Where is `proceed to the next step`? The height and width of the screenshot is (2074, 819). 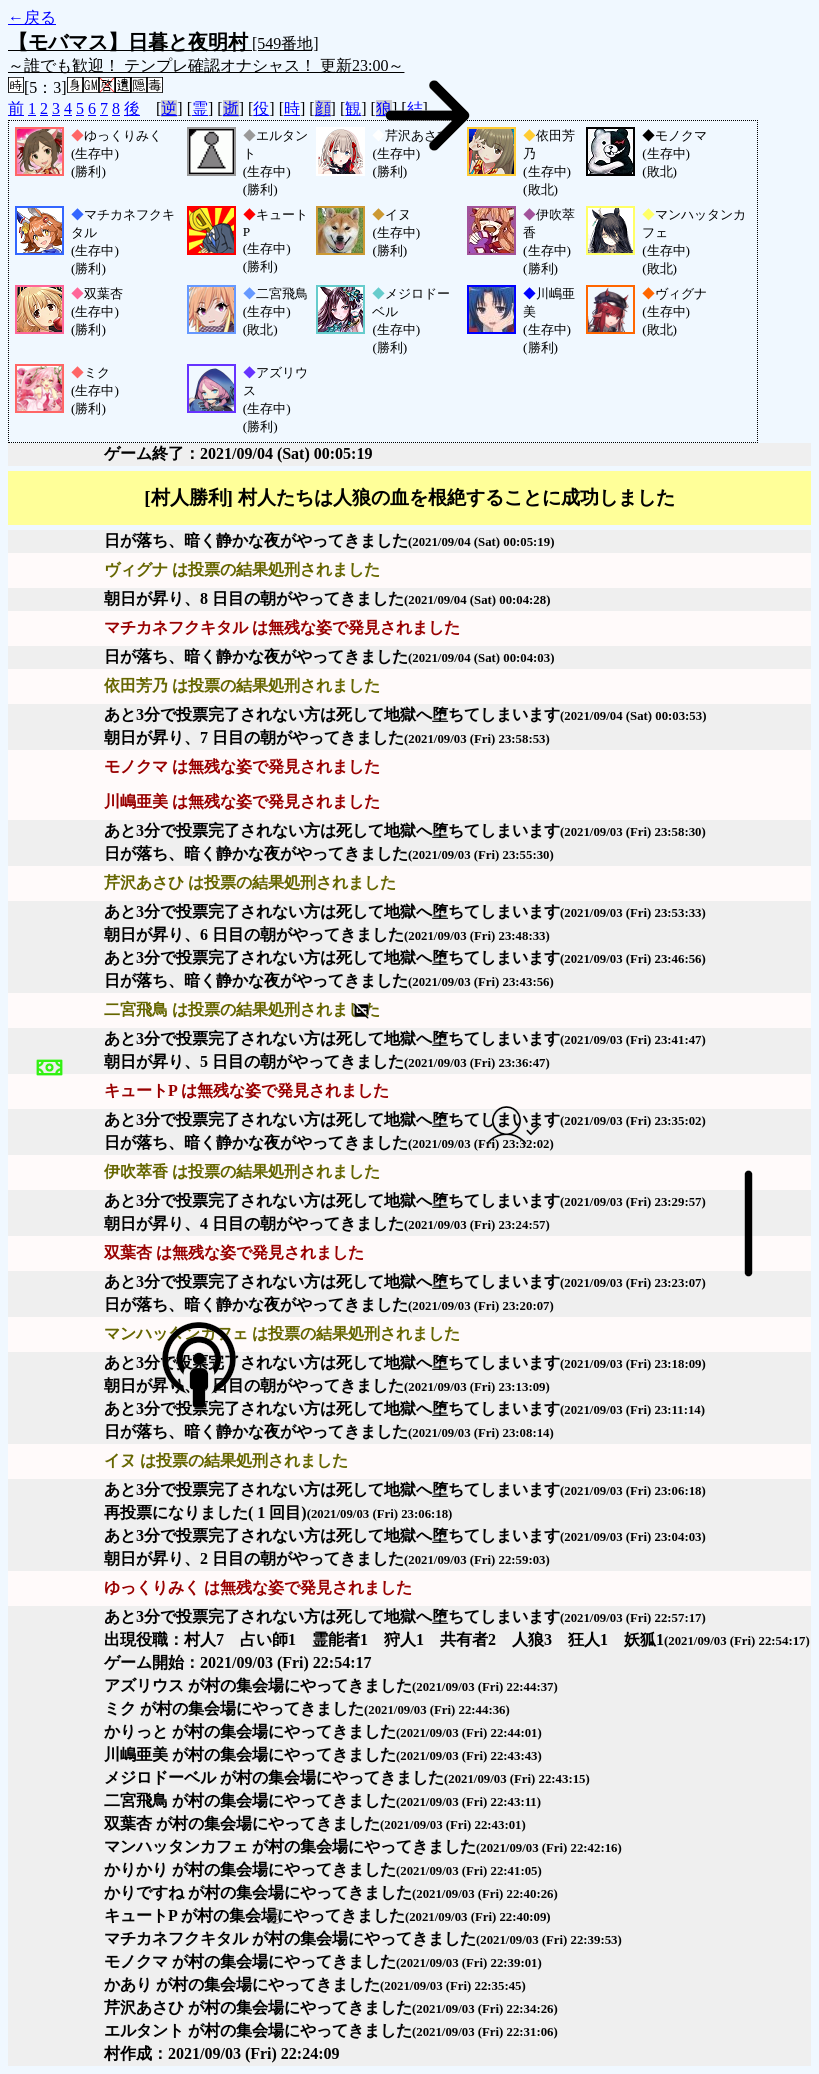
proceed to the next step is located at coordinates (427, 115).